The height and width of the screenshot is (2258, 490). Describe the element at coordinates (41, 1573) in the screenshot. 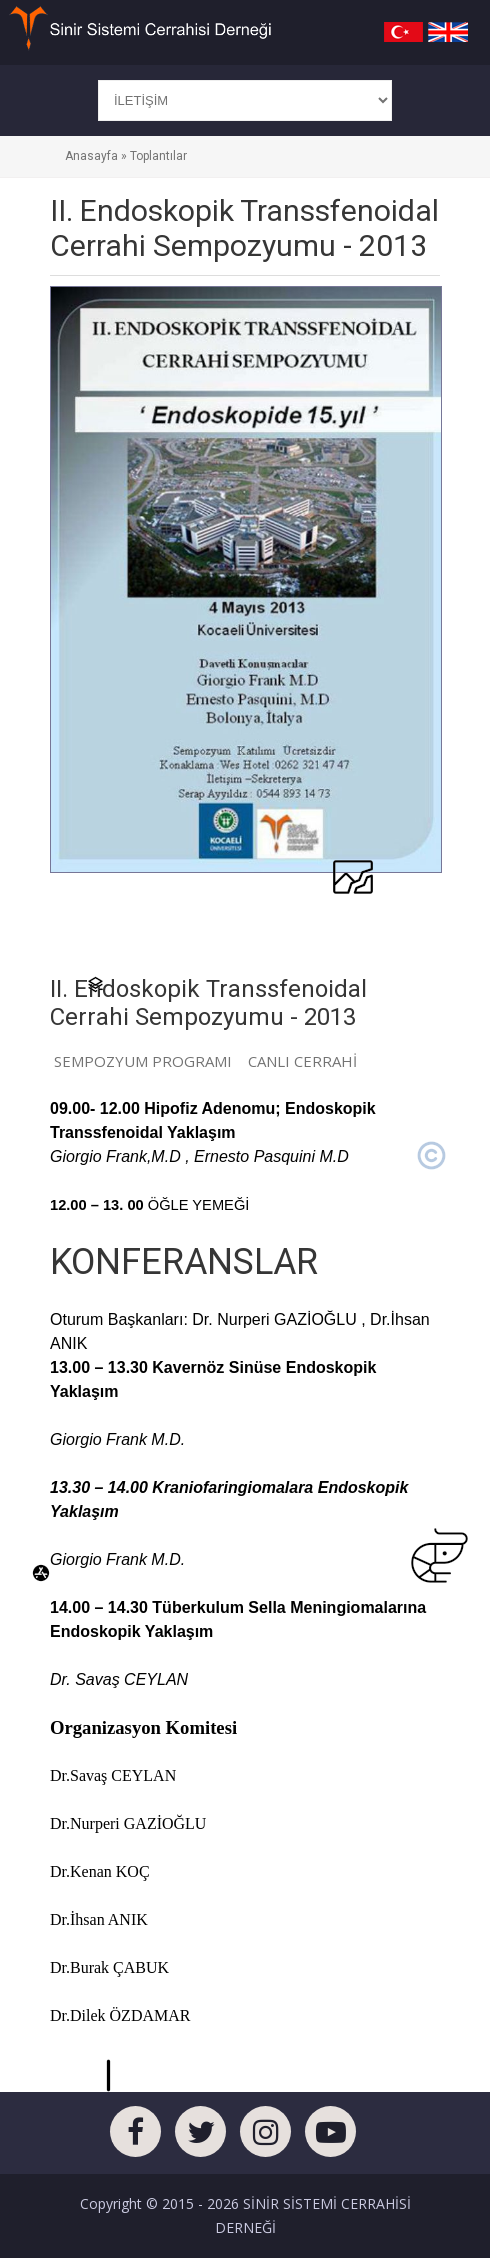

I see `open the app store` at that location.